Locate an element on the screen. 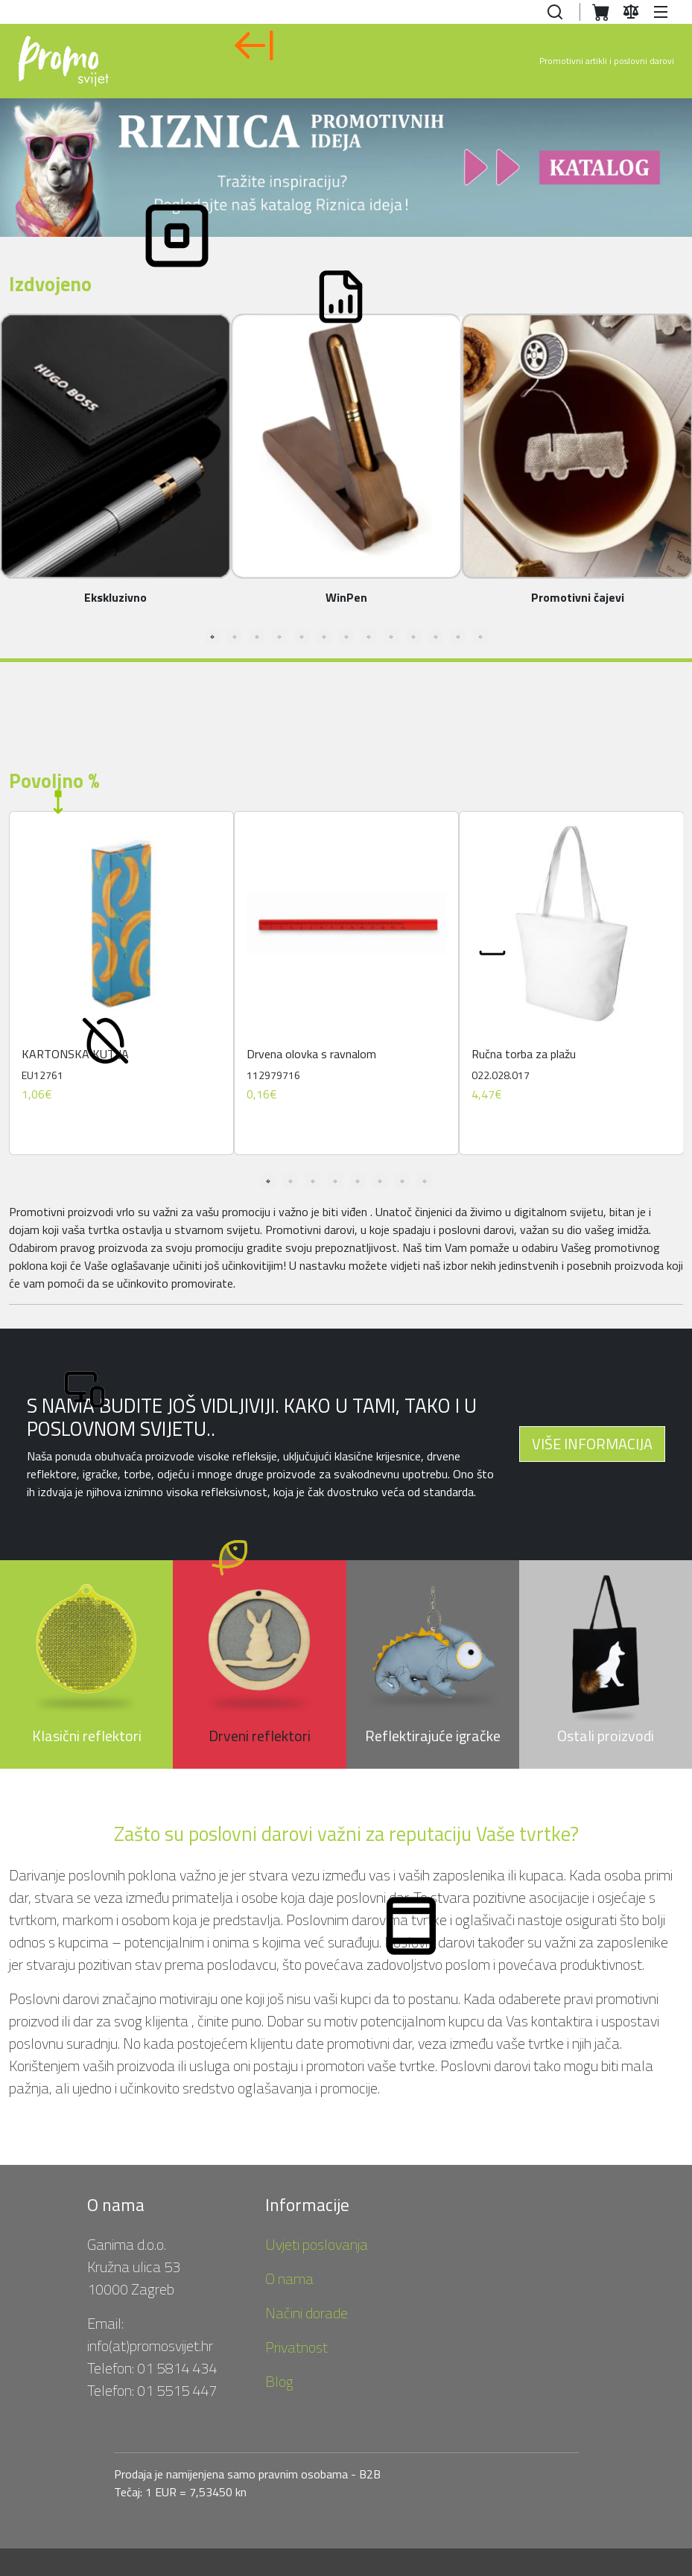  view file with growth analytics is located at coordinates (340, 296).